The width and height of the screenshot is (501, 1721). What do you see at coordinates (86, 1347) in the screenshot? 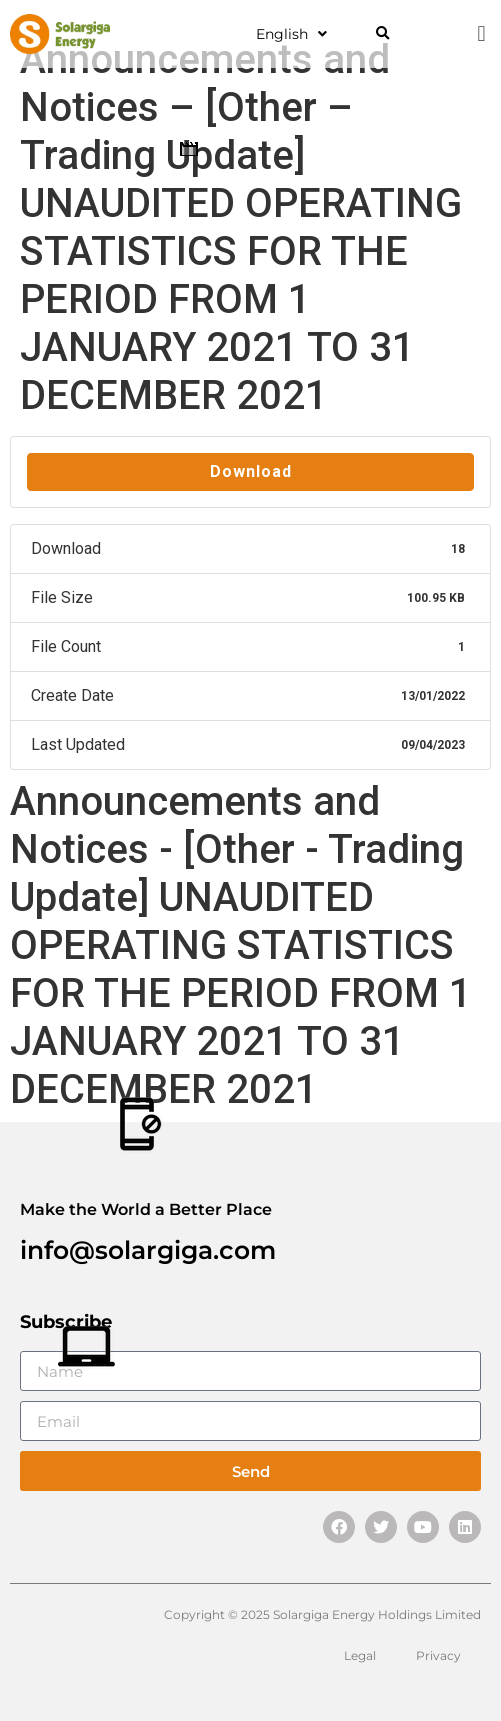
I see `access chromebook or laptop settings` at bounding box center [86, 1347].